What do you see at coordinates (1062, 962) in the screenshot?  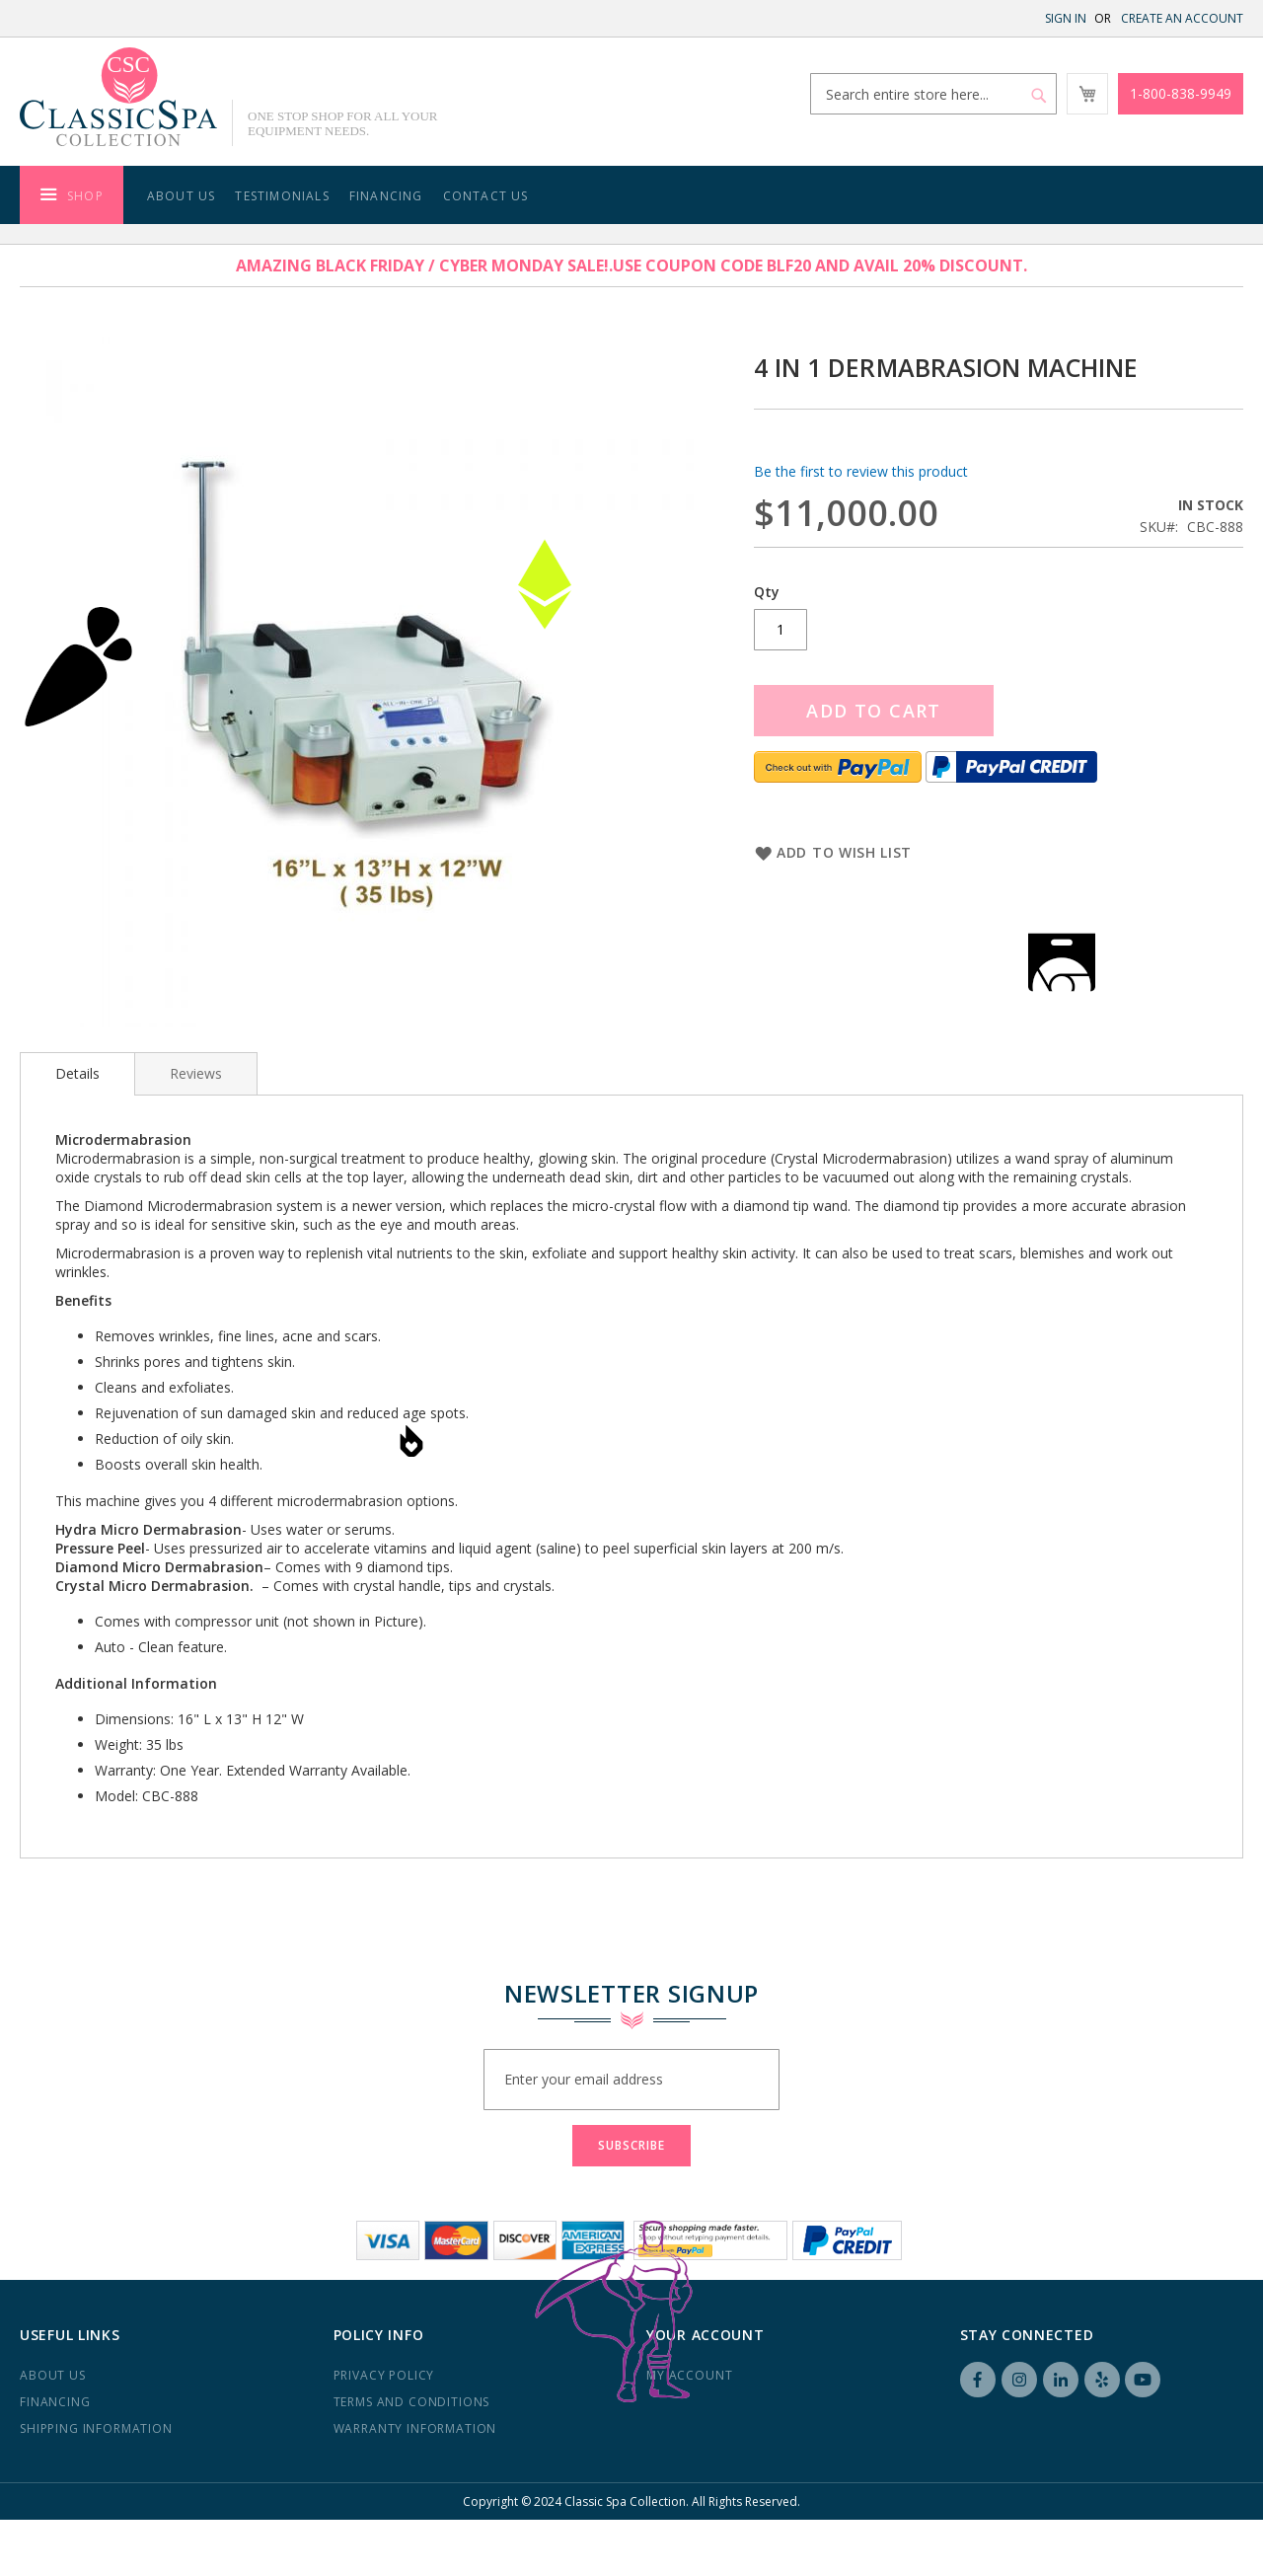 I see `open the Chrome Web Store` at bounding box center [1062, 962].